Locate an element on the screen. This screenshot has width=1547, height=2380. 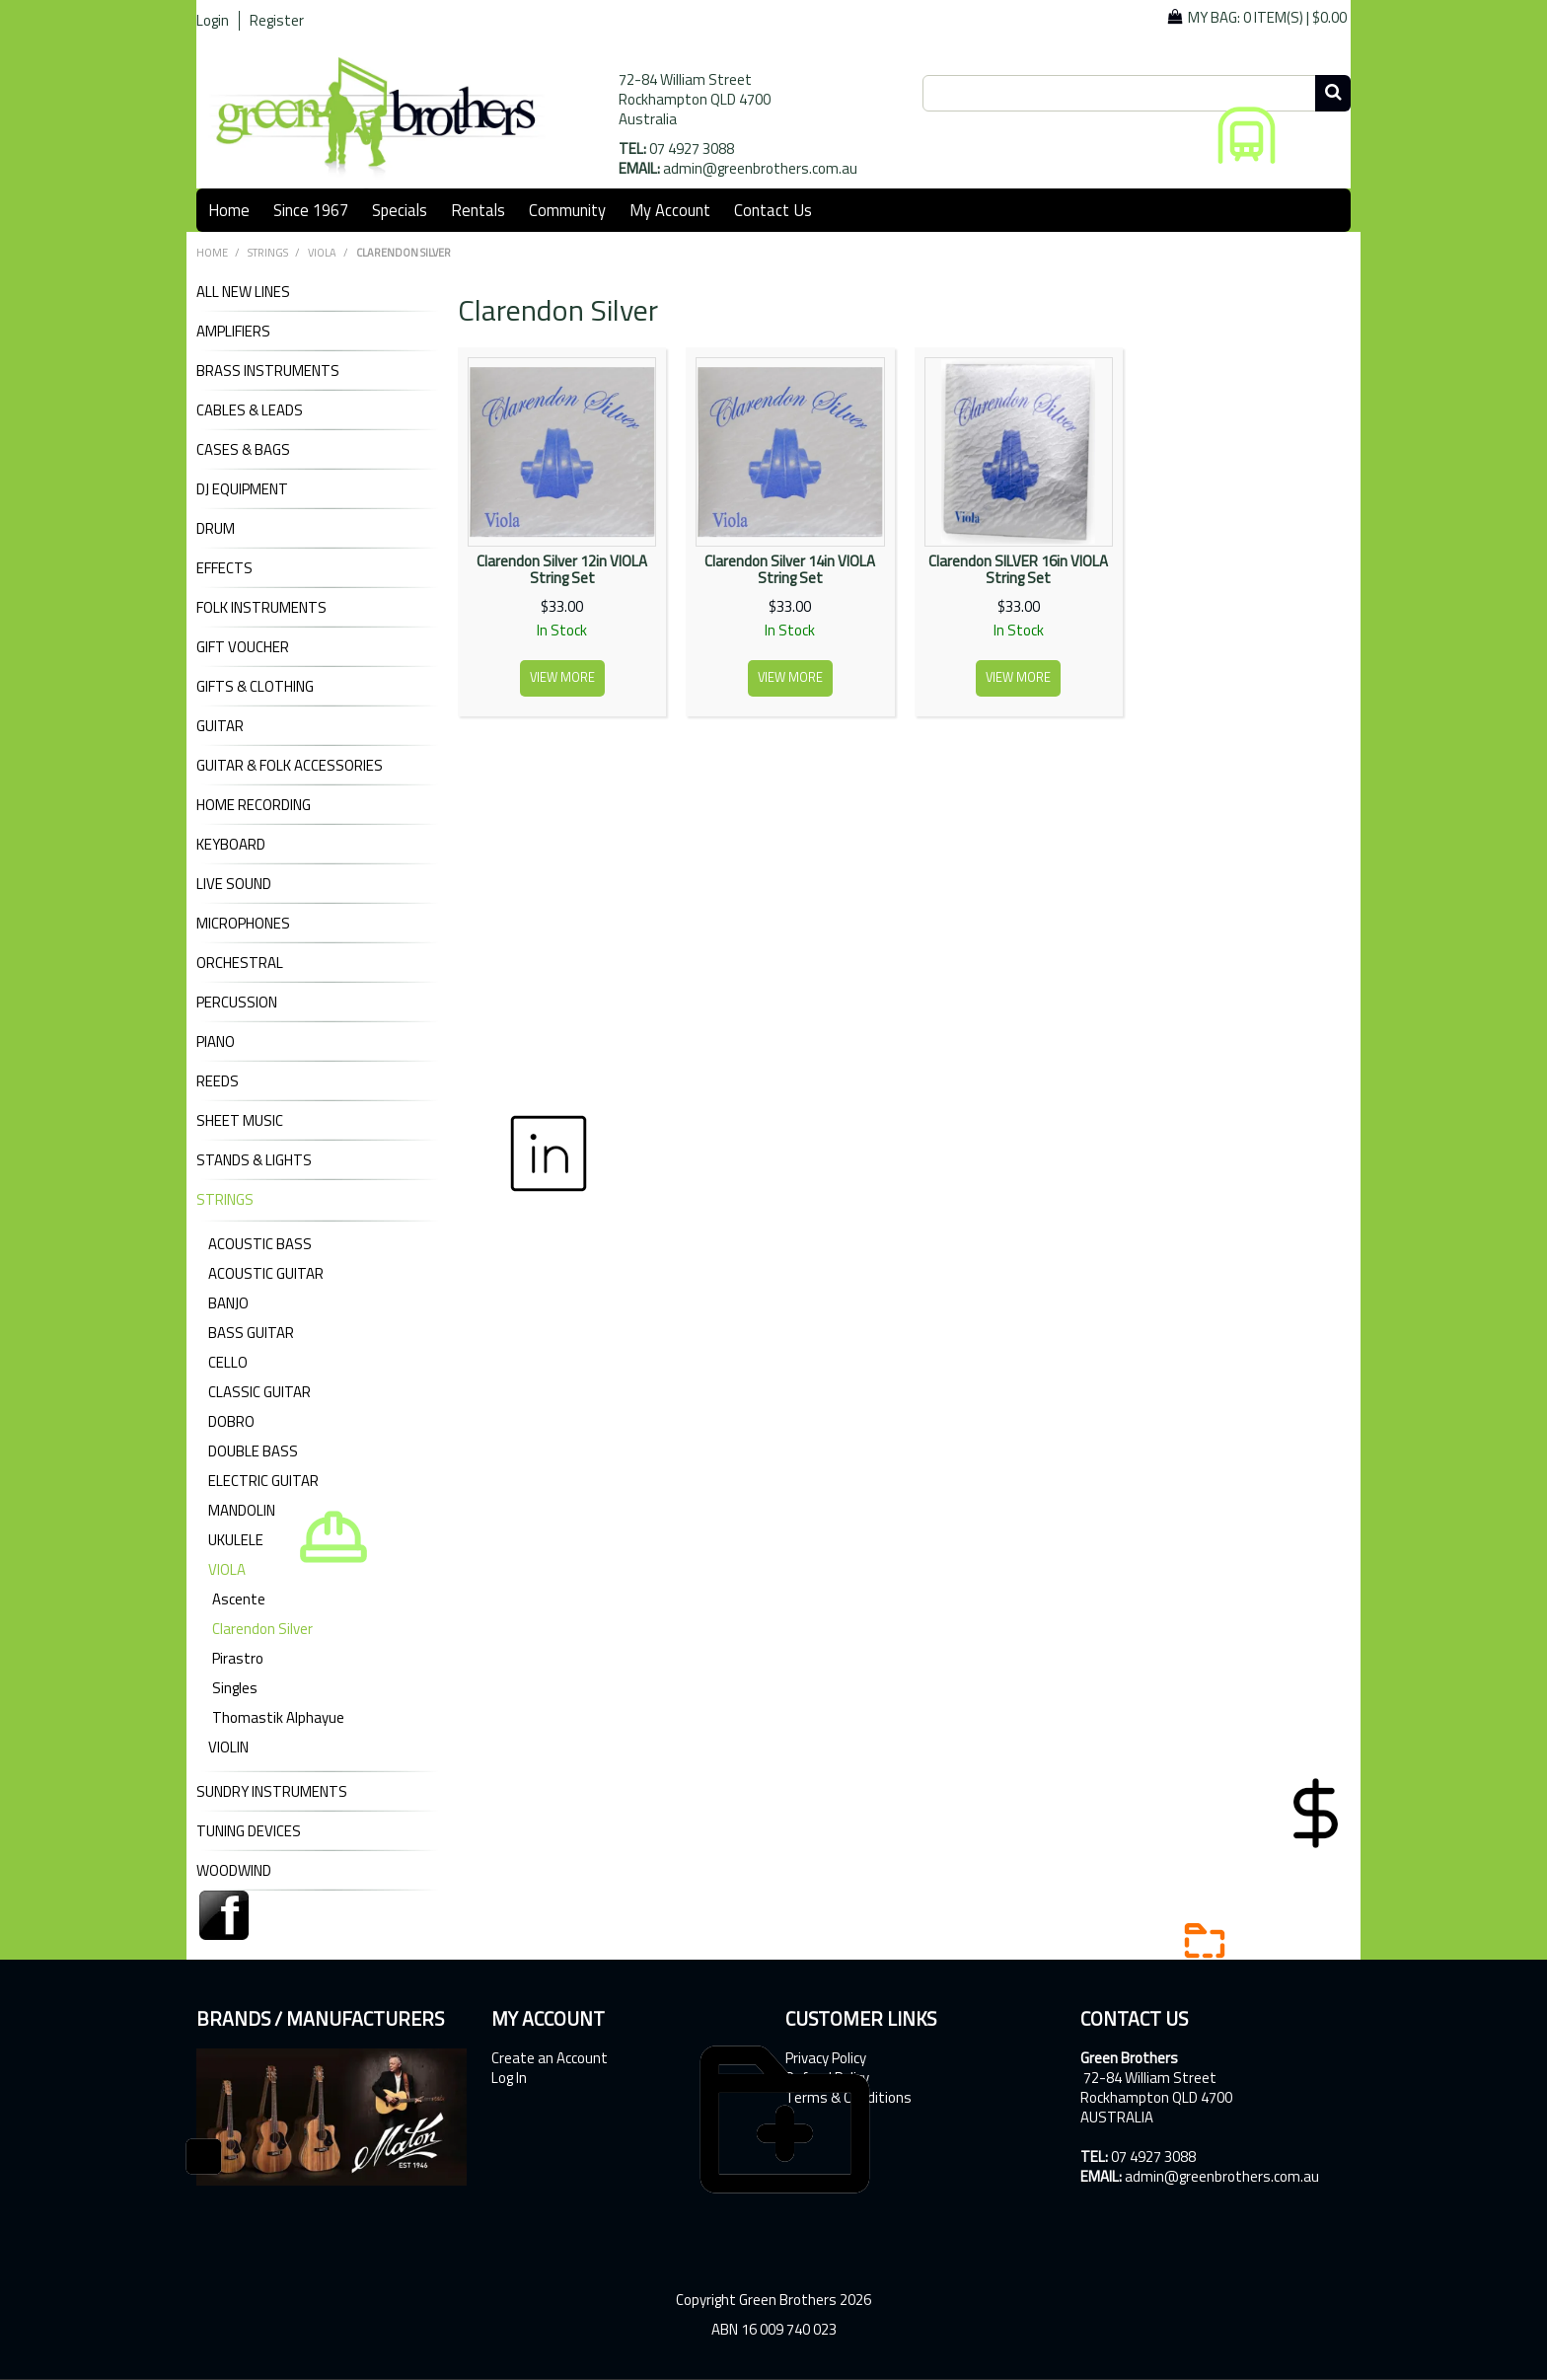
create a new folder is located at coordinates (784, 2120).